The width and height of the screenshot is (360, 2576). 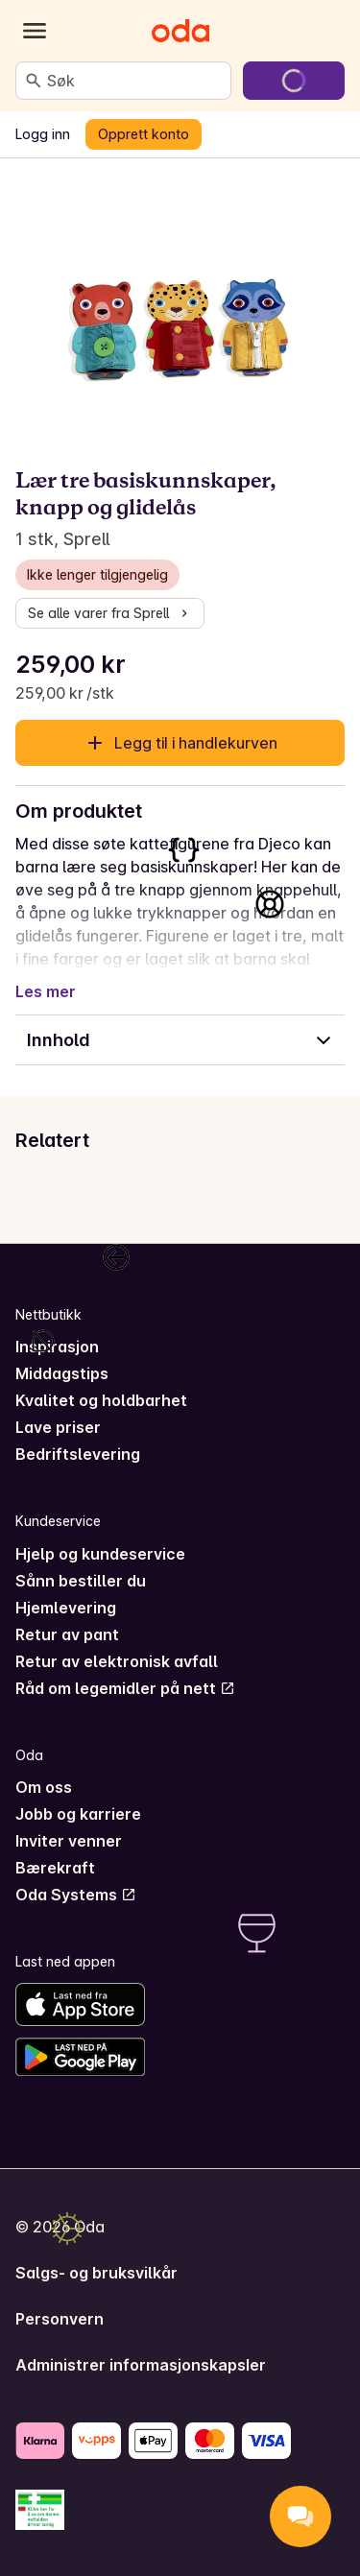 I want to click on access code or developer settings, so click(x=183, y=849).